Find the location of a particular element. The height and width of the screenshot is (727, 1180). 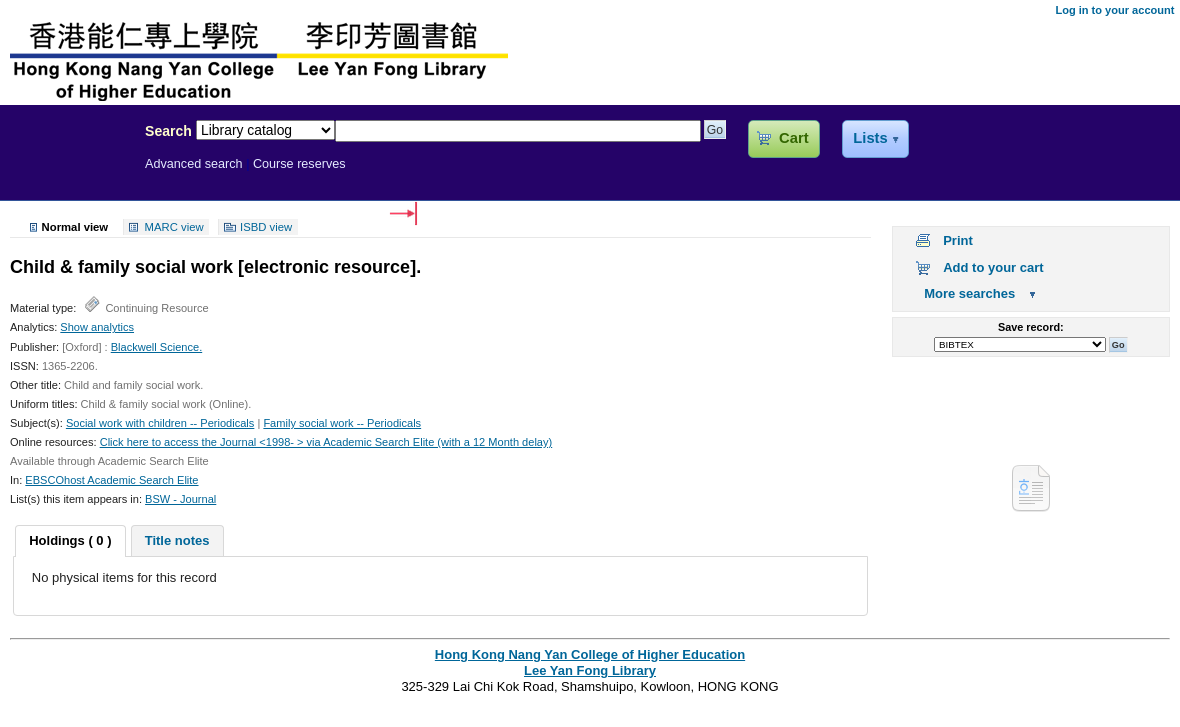

skip to the last item in a list or queue is located at coordinates (403, 213).